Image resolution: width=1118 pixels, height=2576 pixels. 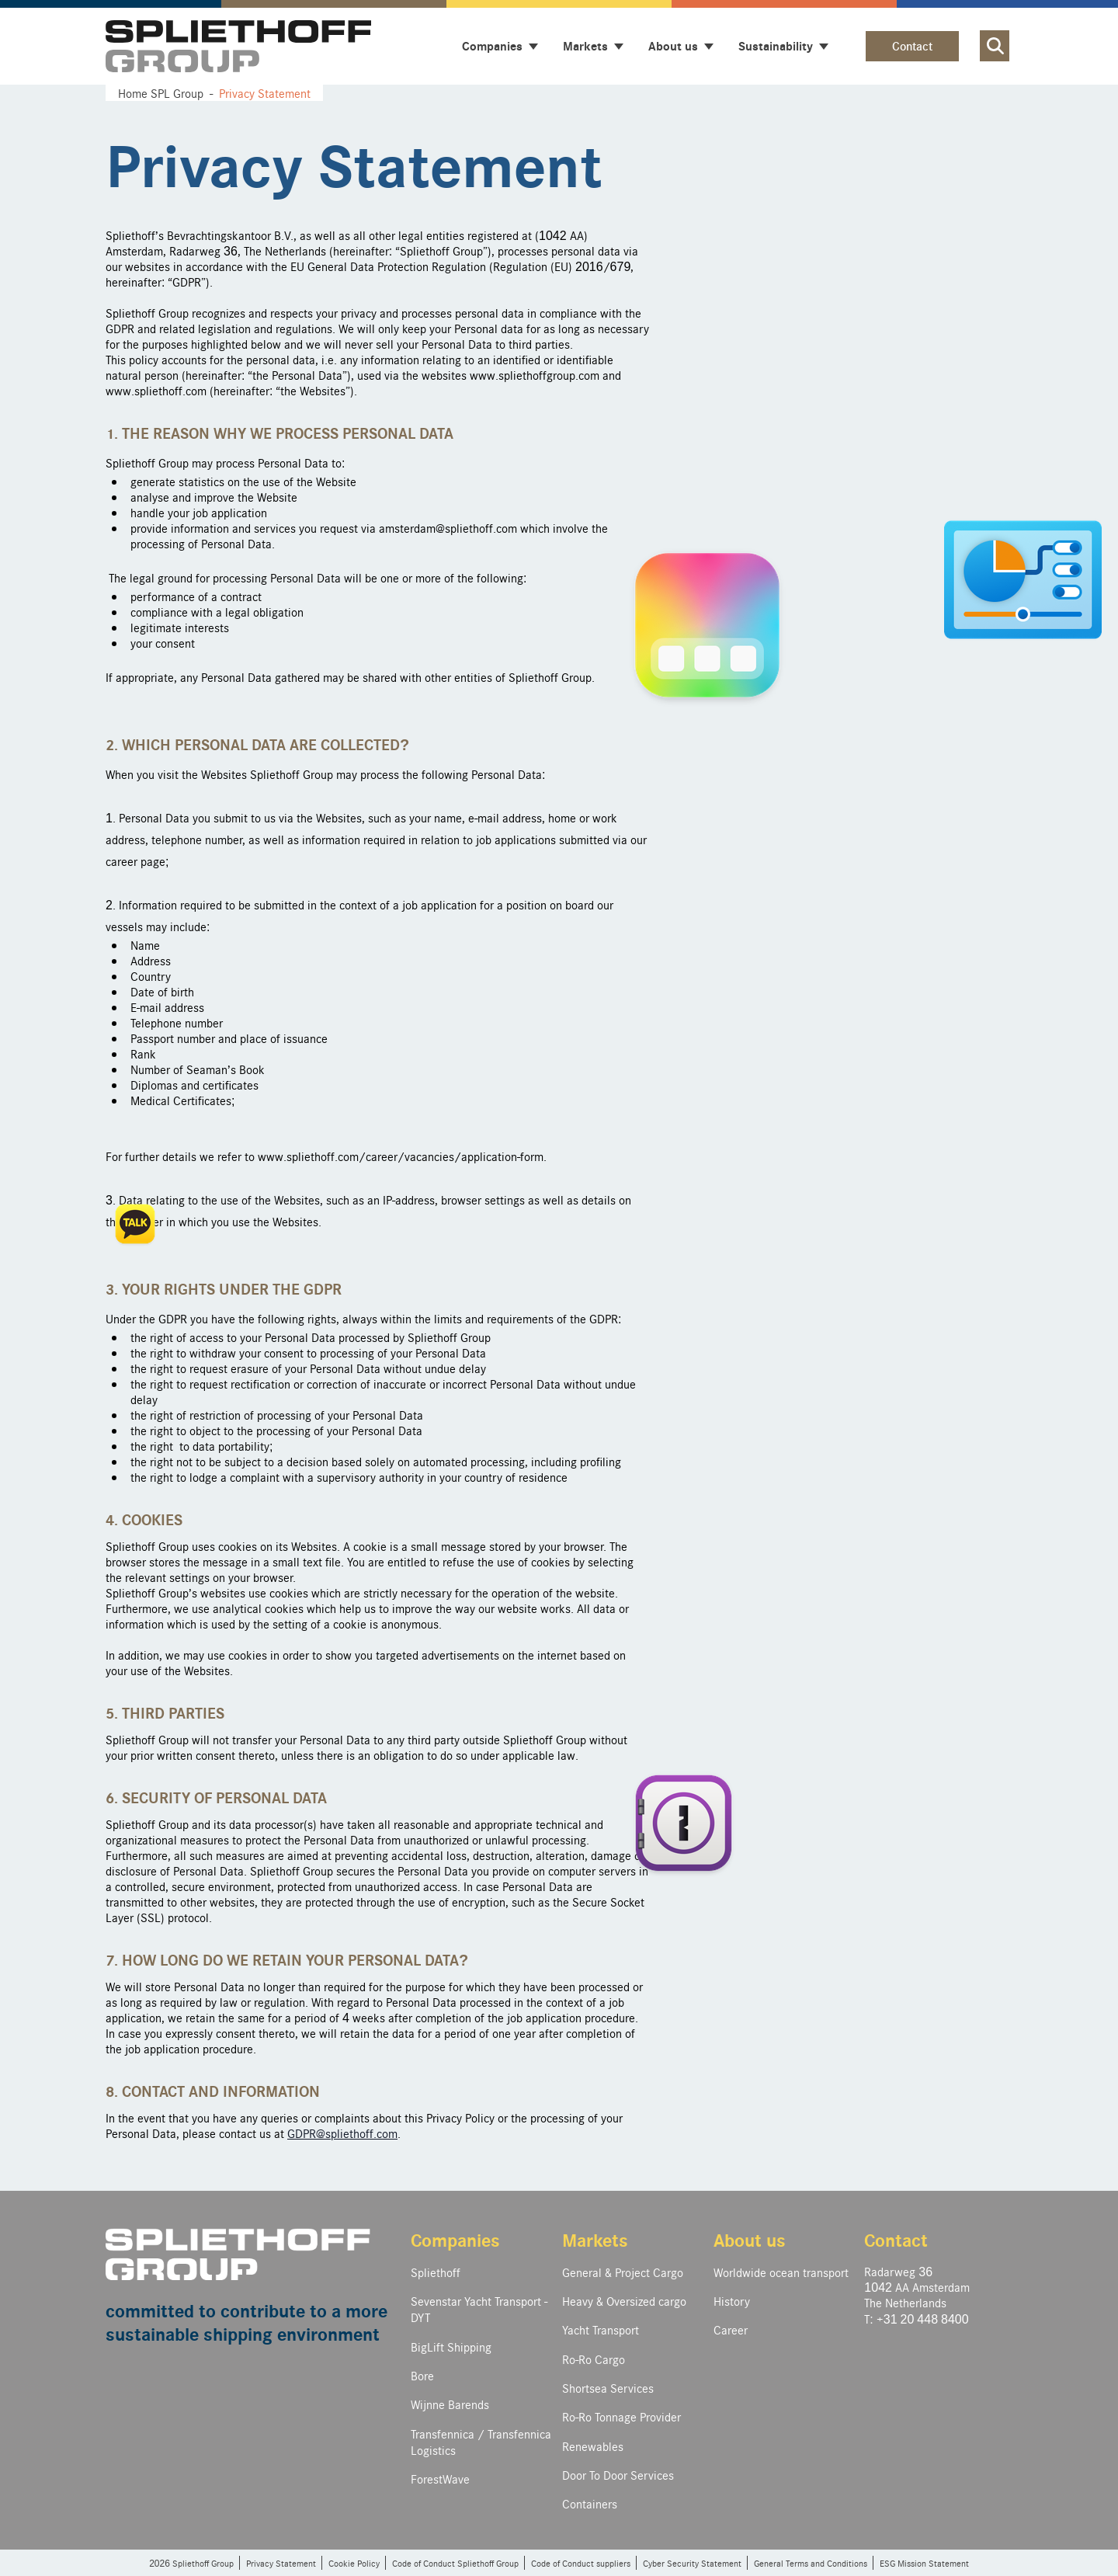 What do you see at coordinates (1023, 579) in the screenshot?
I see `open windows control panel settings` at bounding box center [1023, 579].